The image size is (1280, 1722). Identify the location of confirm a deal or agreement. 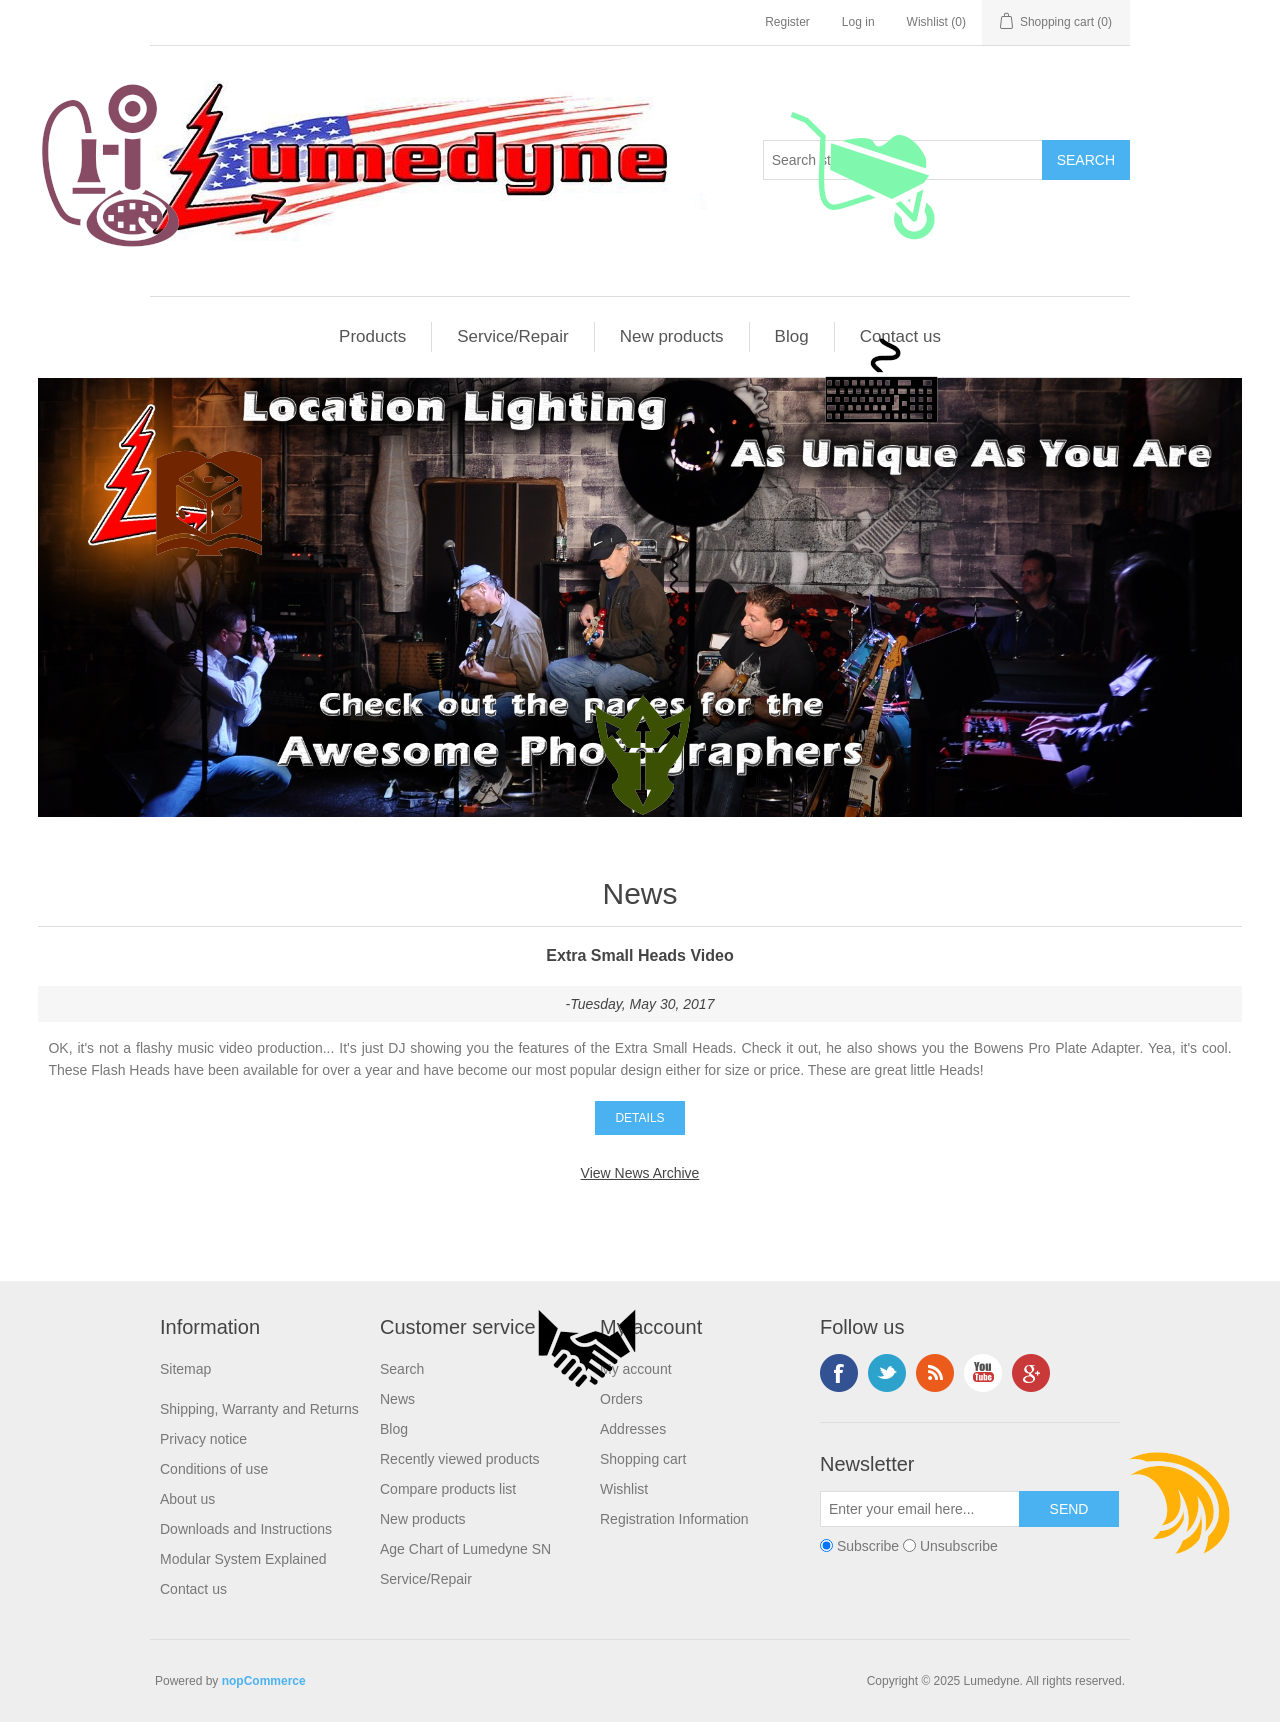
(587, 1349).